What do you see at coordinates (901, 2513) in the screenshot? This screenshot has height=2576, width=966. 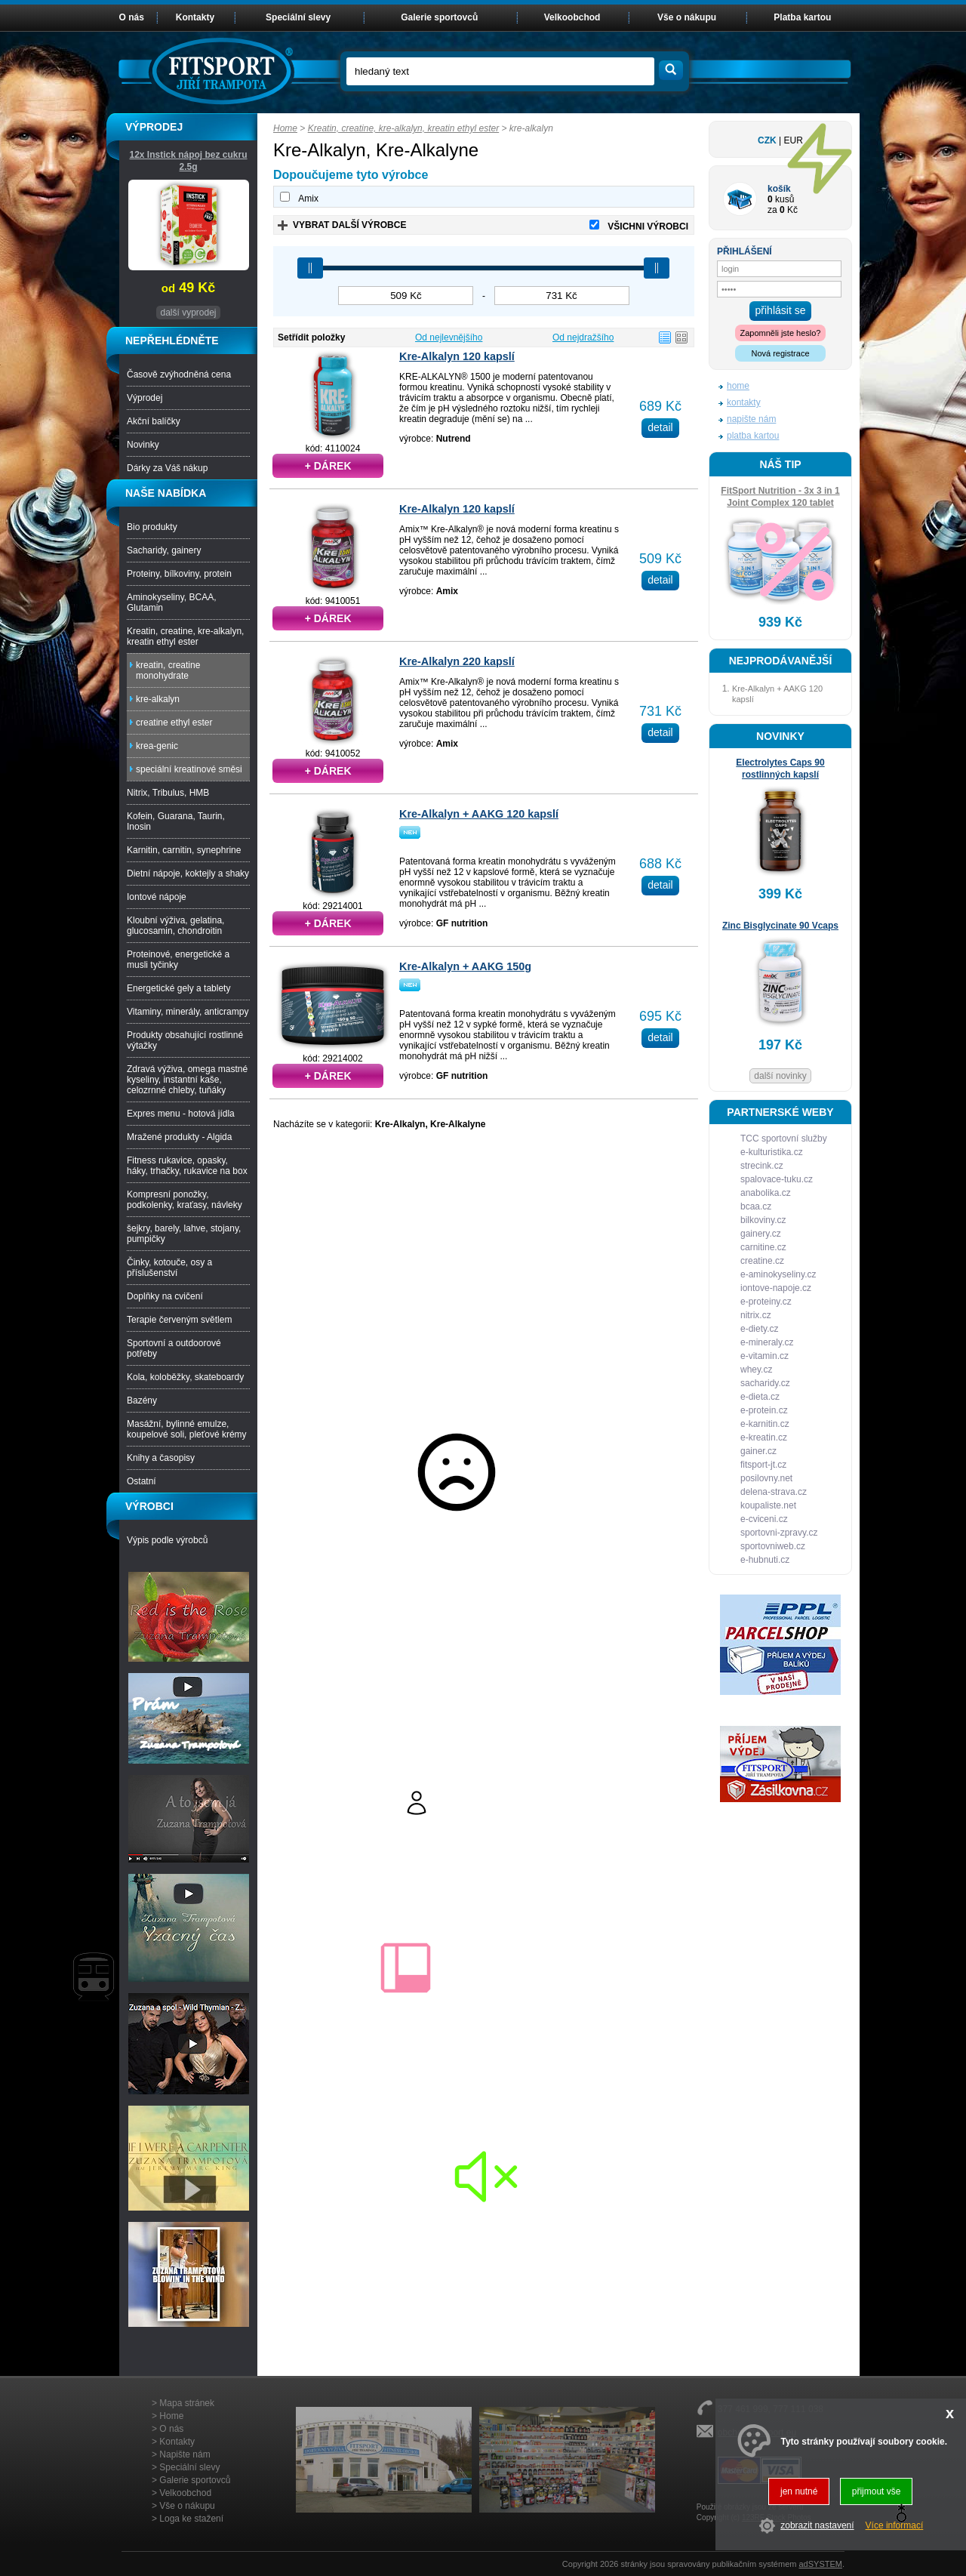 I see `indicates non-binary gender identity option` at bounding box center [901, 2513].